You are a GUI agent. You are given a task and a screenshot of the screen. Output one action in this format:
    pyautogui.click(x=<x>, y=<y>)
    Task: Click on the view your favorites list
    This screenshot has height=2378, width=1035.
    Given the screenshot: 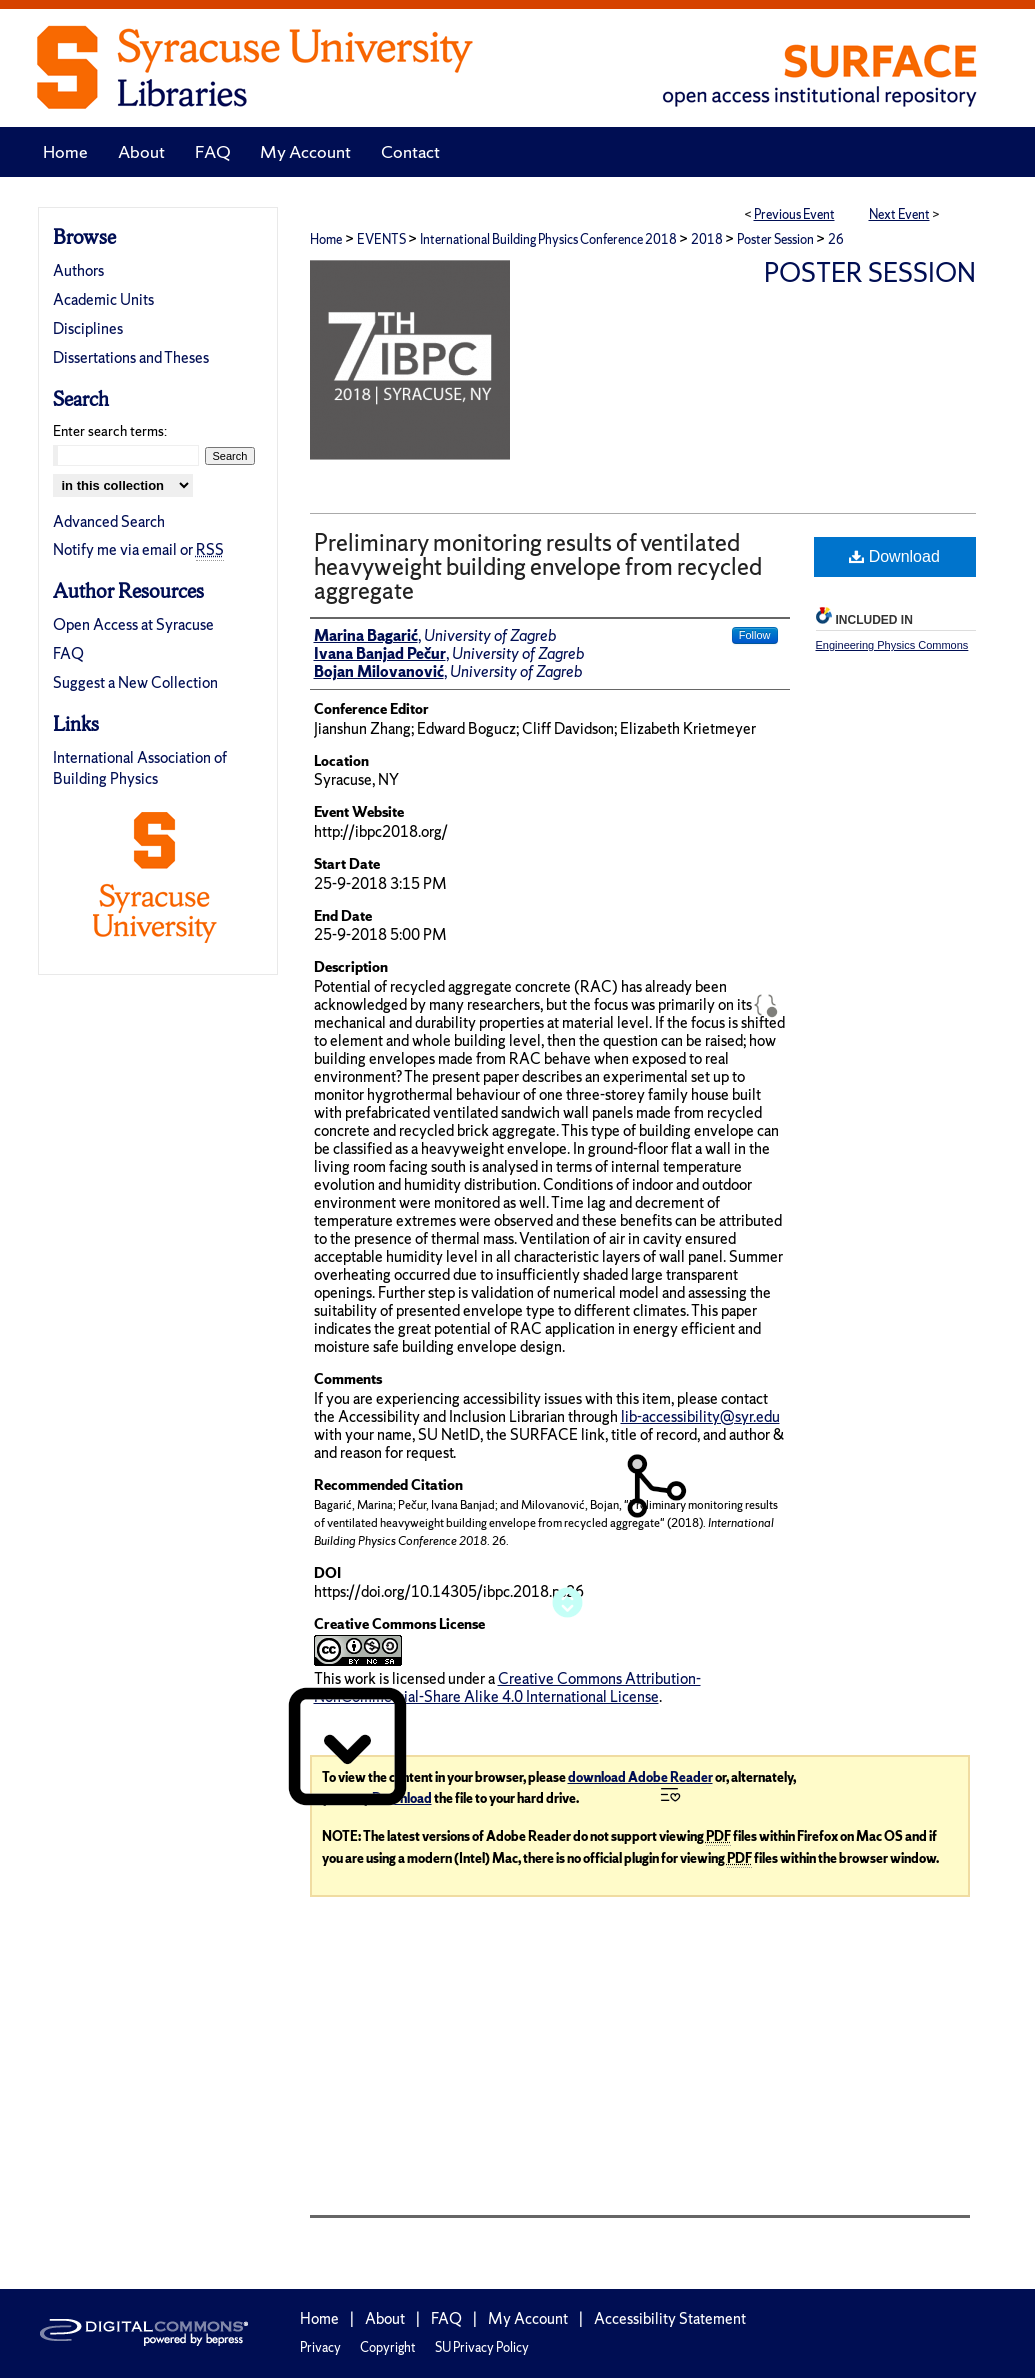 What is the action you would take?
    pyautogui.click(x=669, y=1794)
    